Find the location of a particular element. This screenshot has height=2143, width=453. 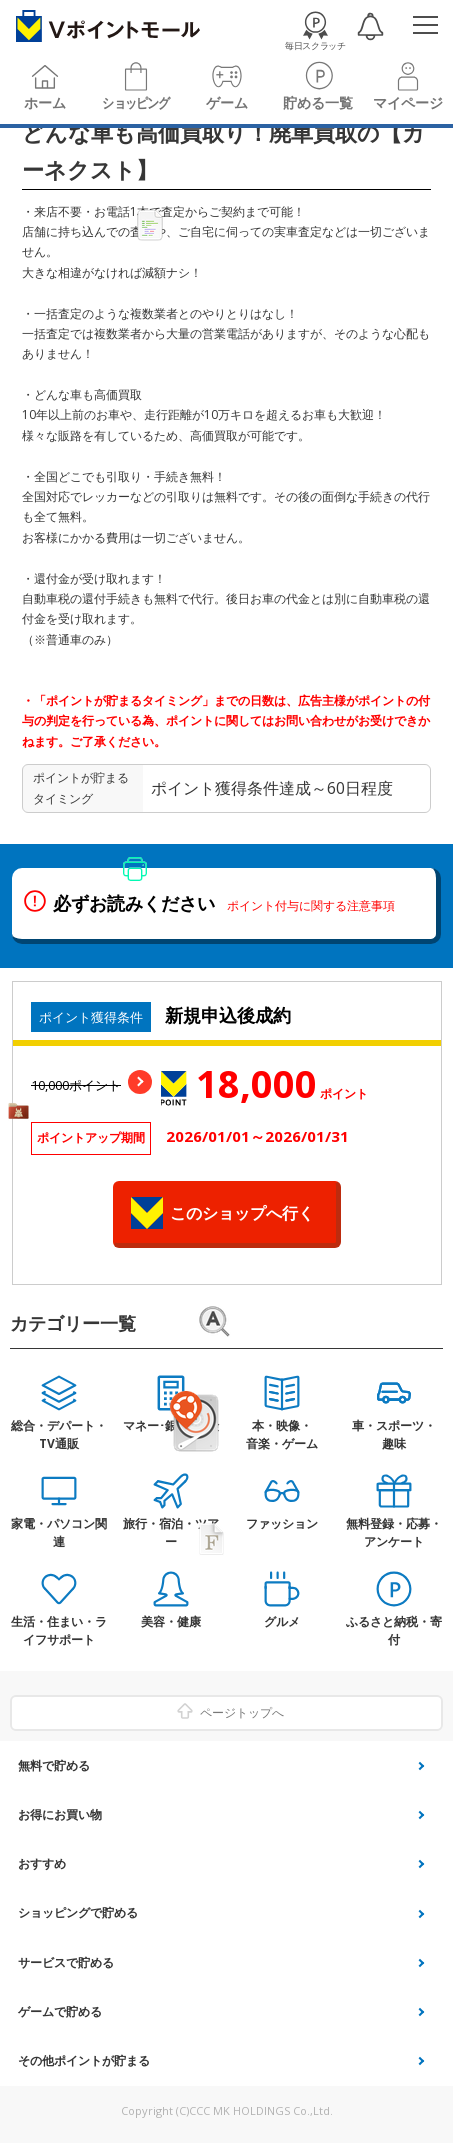

a fortran source code file is located at coordinates (211, 1539).